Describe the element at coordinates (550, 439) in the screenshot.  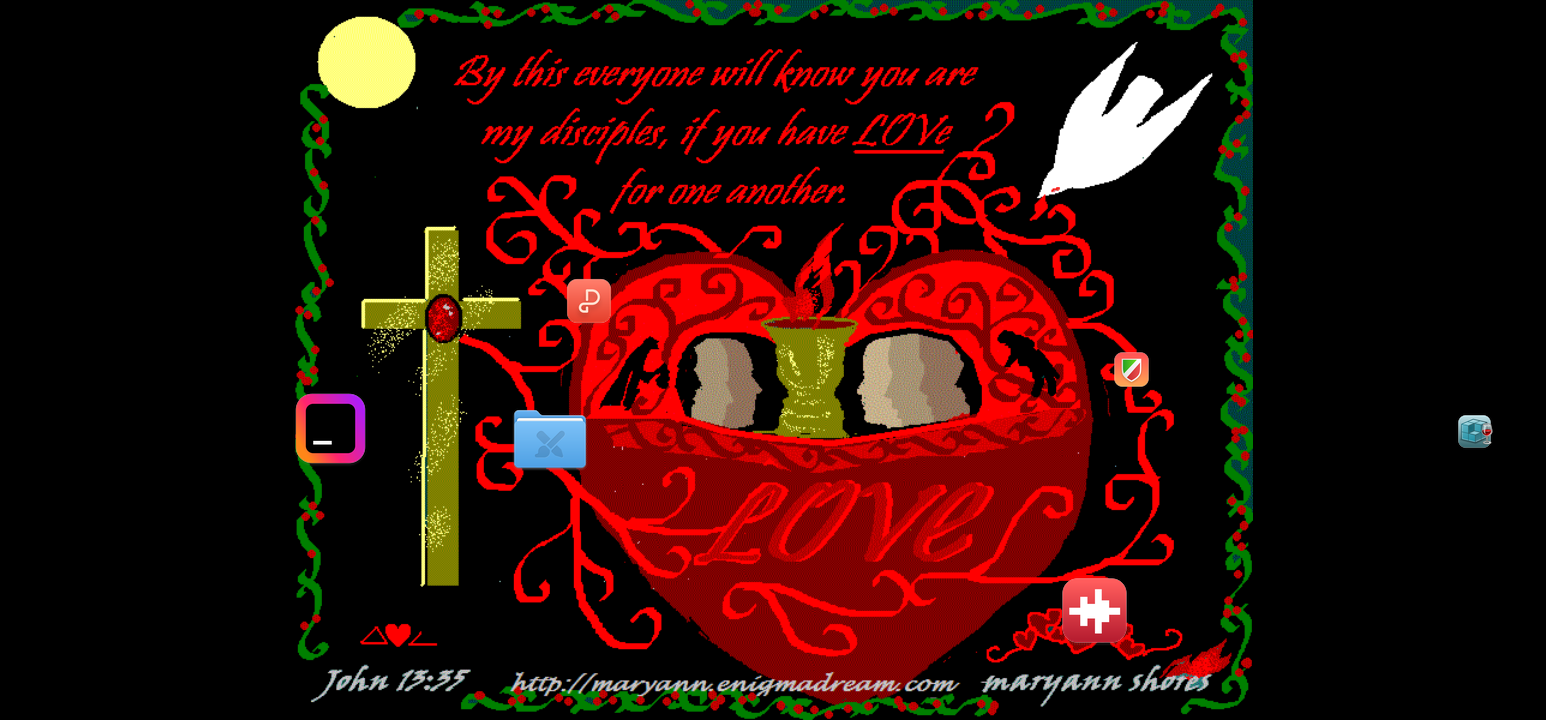
I see `open graphics or design files folder` at that location.